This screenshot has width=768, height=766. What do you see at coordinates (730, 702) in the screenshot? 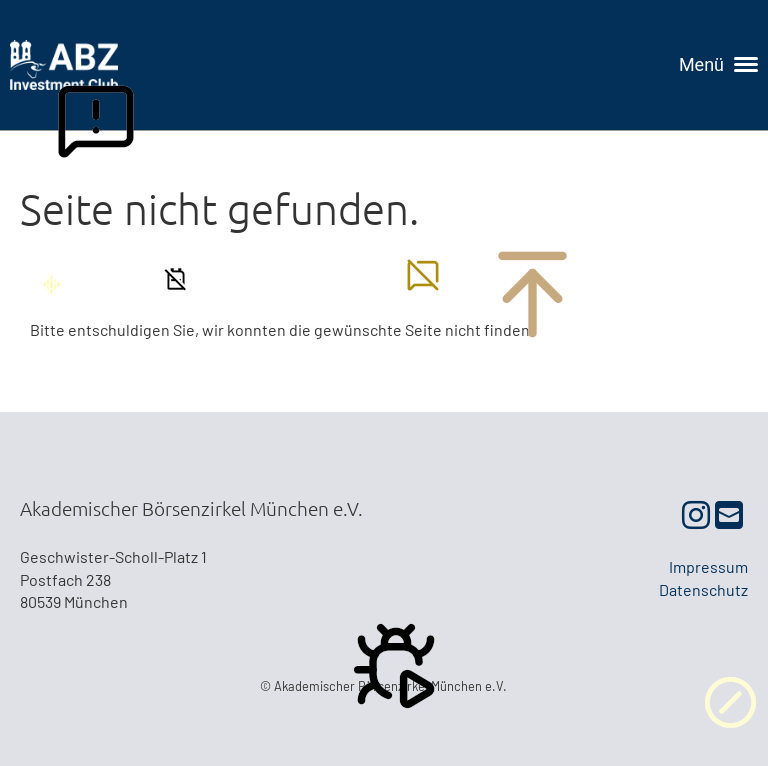
I see `skip this item or step` at bounding box center [730, 702].